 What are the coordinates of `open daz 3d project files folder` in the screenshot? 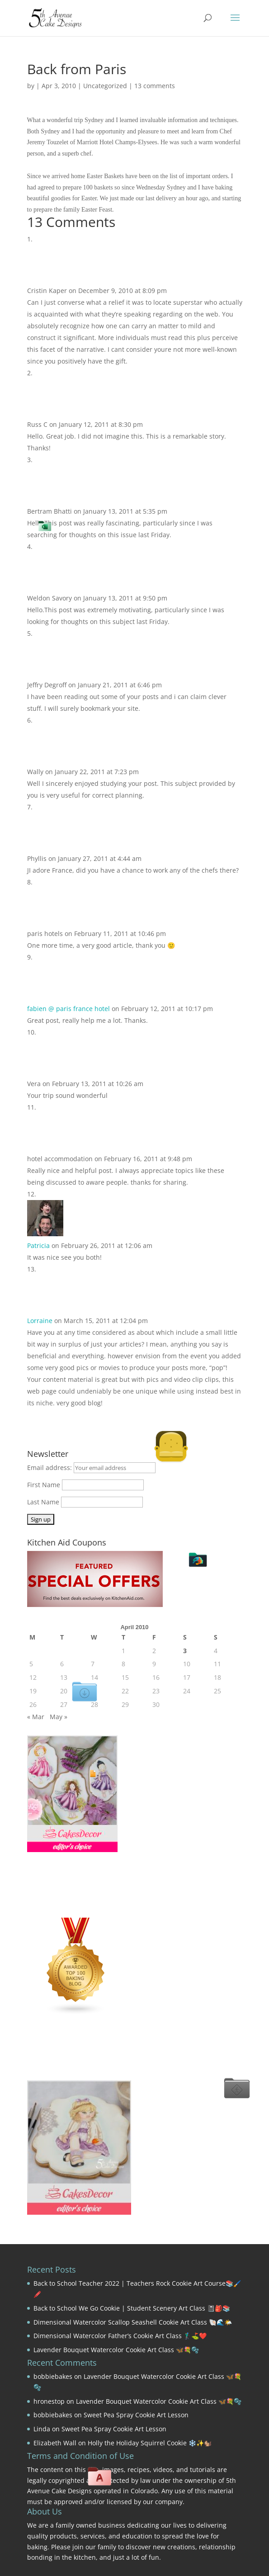 It's located at (198, 1560).